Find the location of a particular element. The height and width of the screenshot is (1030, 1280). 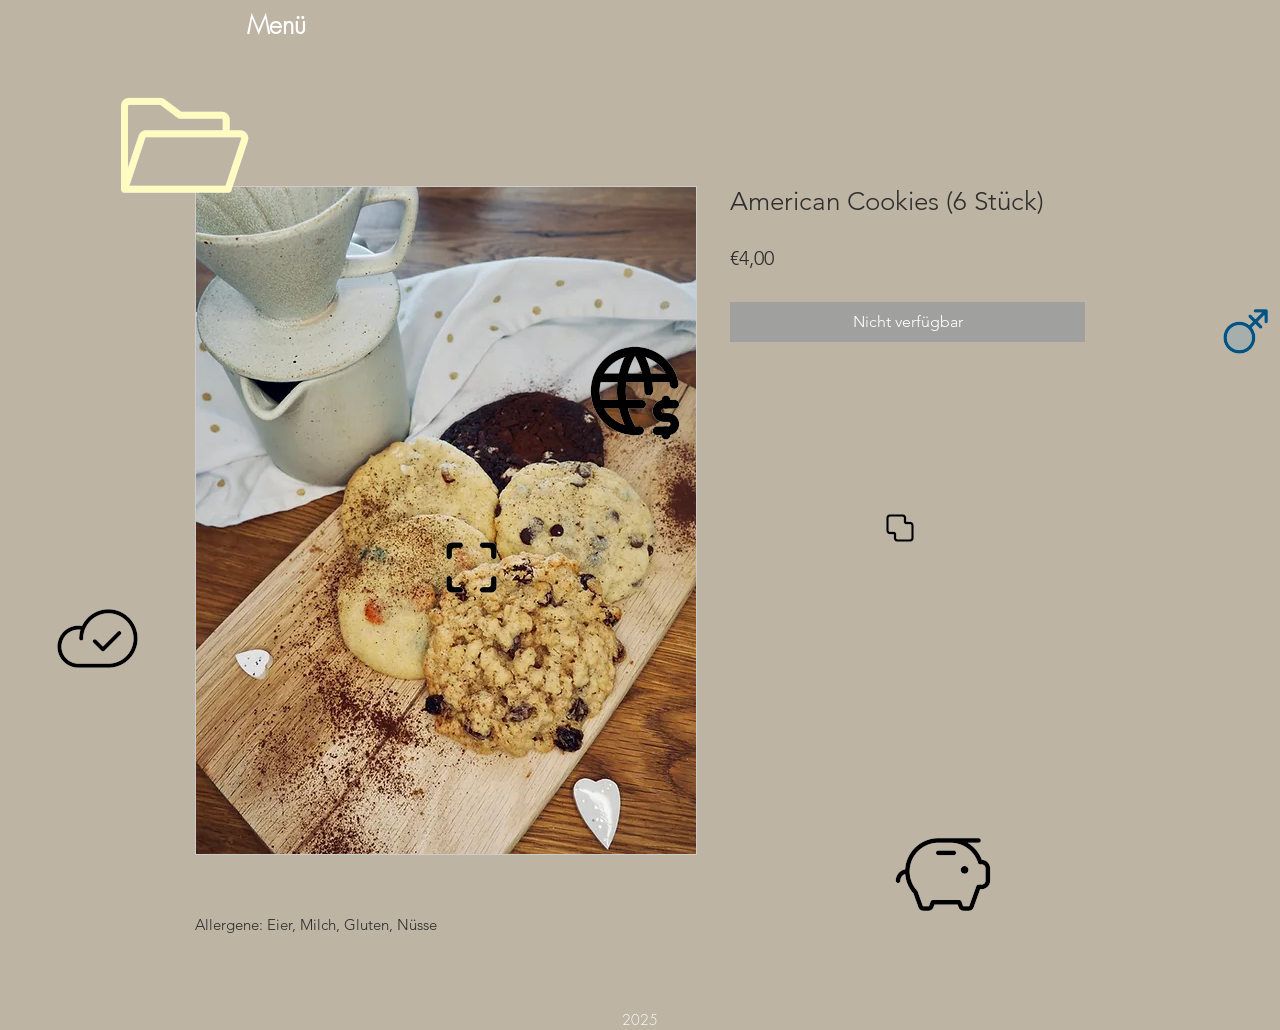

merge or combine selected items is located at coordinates (900, 528).